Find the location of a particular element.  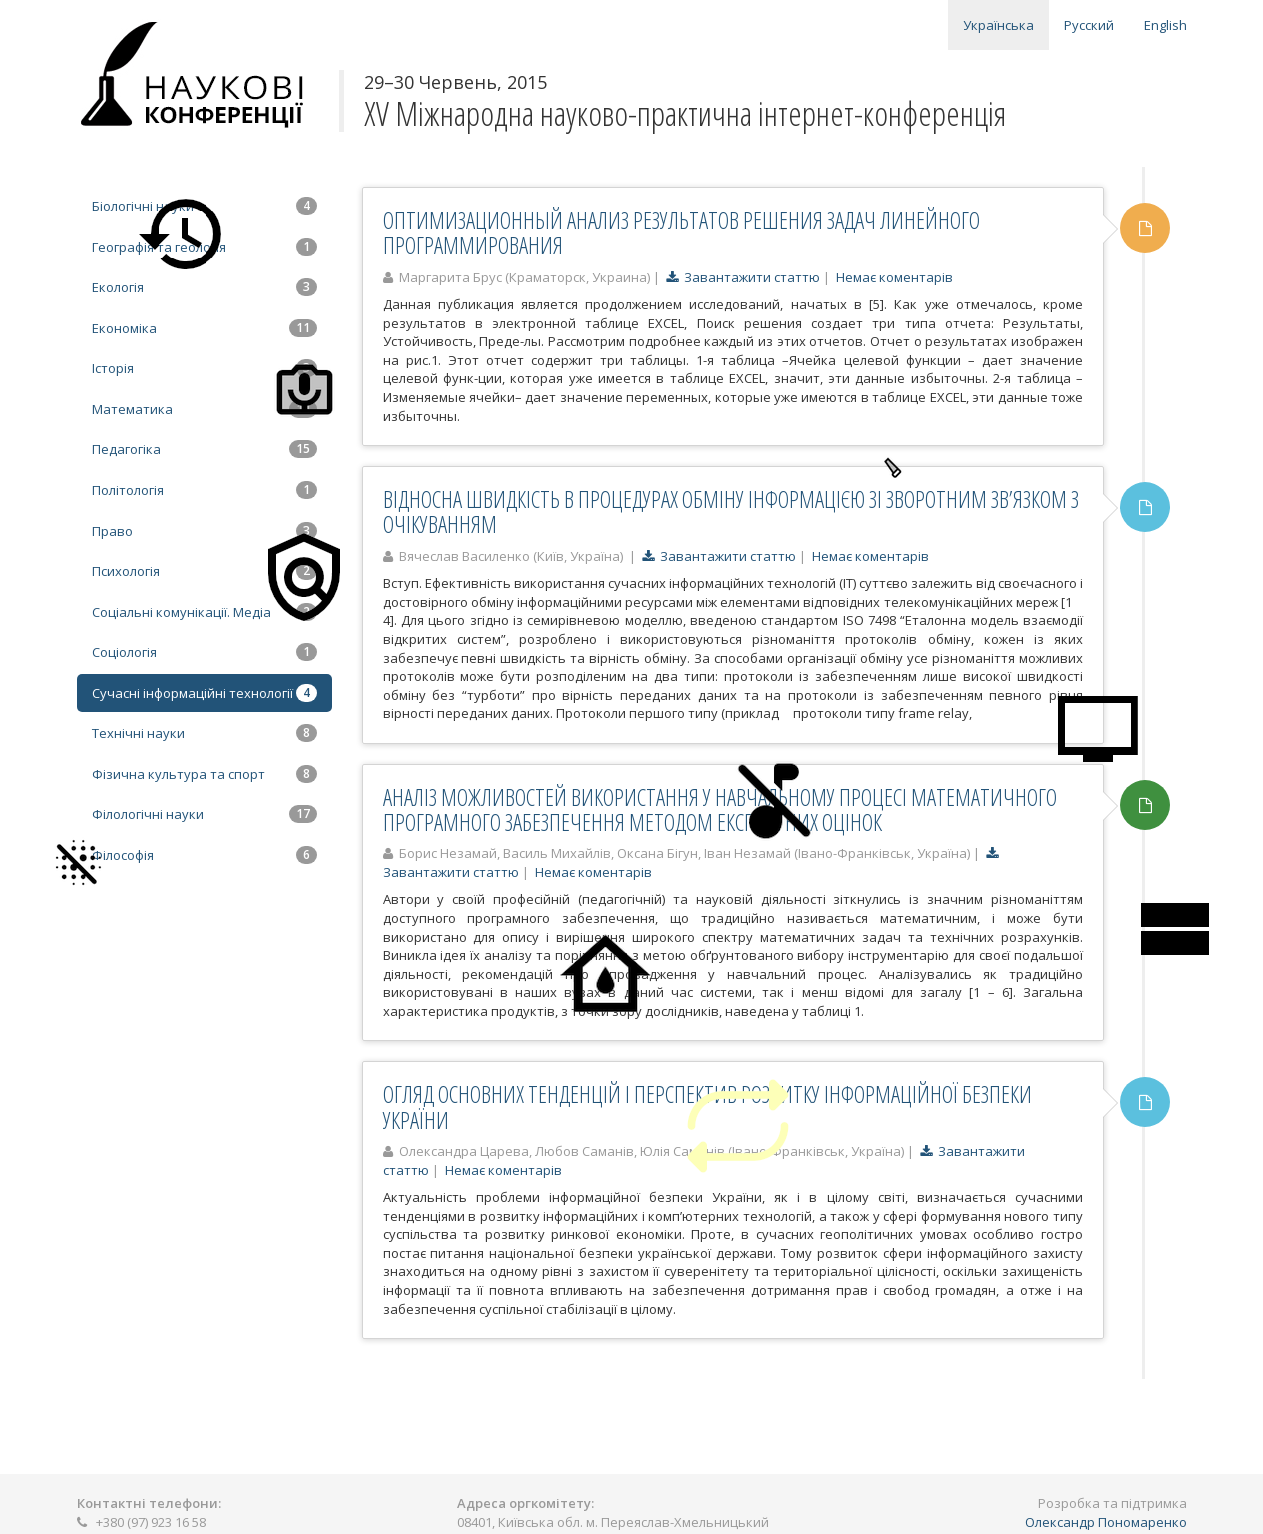

enable repeat mode for media playback is located at coordinates (738, 1126).